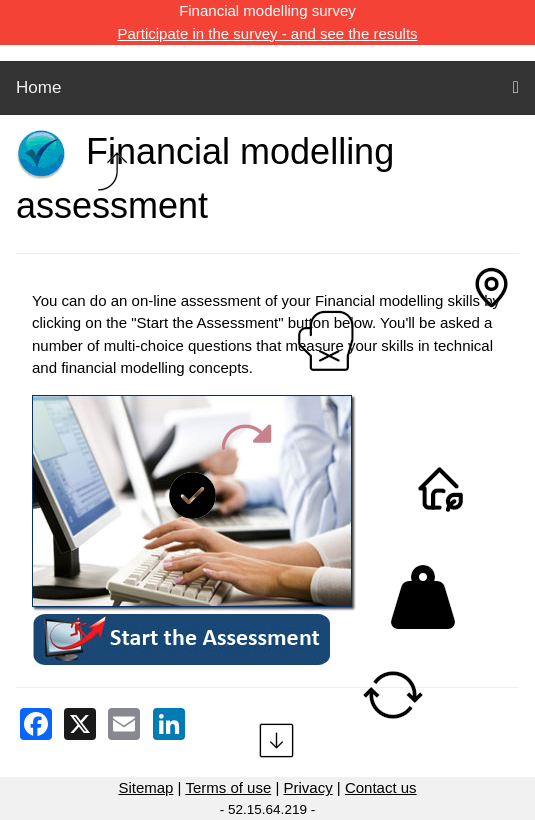 This screenshot has width=535, height=820. I want to click on redo last action, so click(245, 435).